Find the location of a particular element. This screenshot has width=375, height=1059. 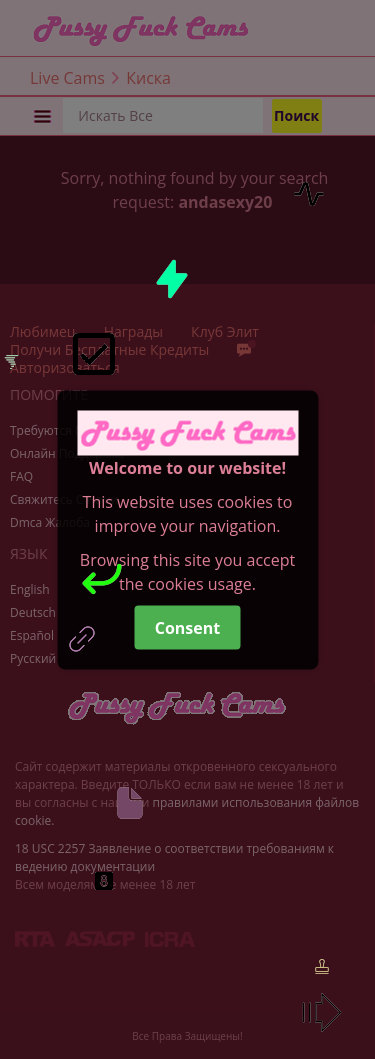

indicates severe weather alert or tornado warning is located at coordinates (11, 361).